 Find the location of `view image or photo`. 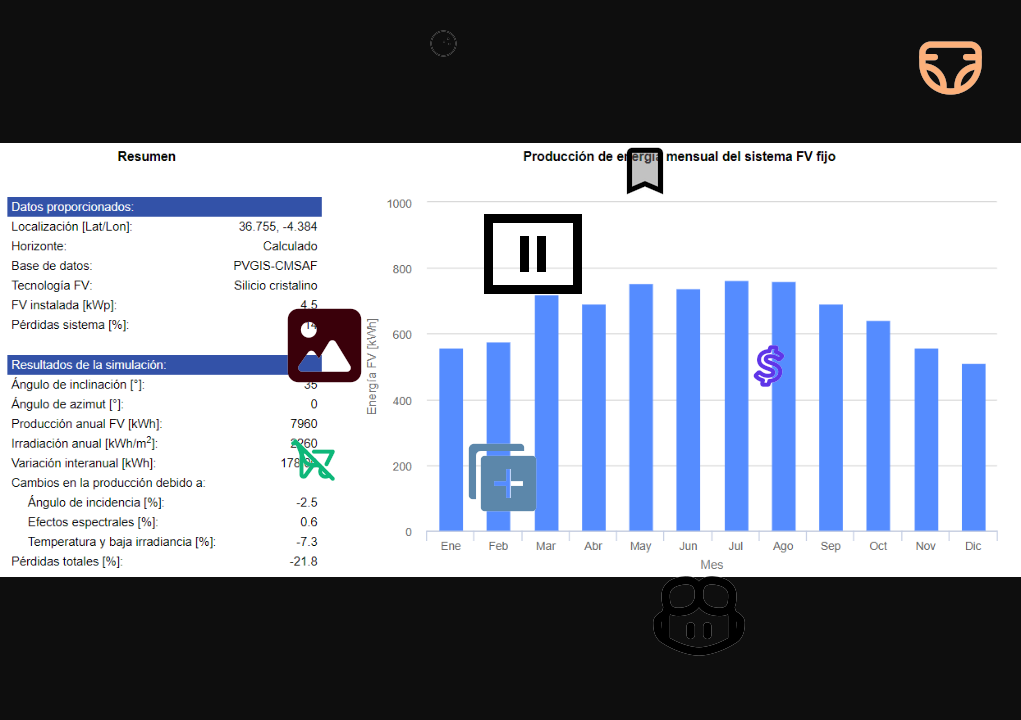

view image or photo is located at coordinates (324, 345).